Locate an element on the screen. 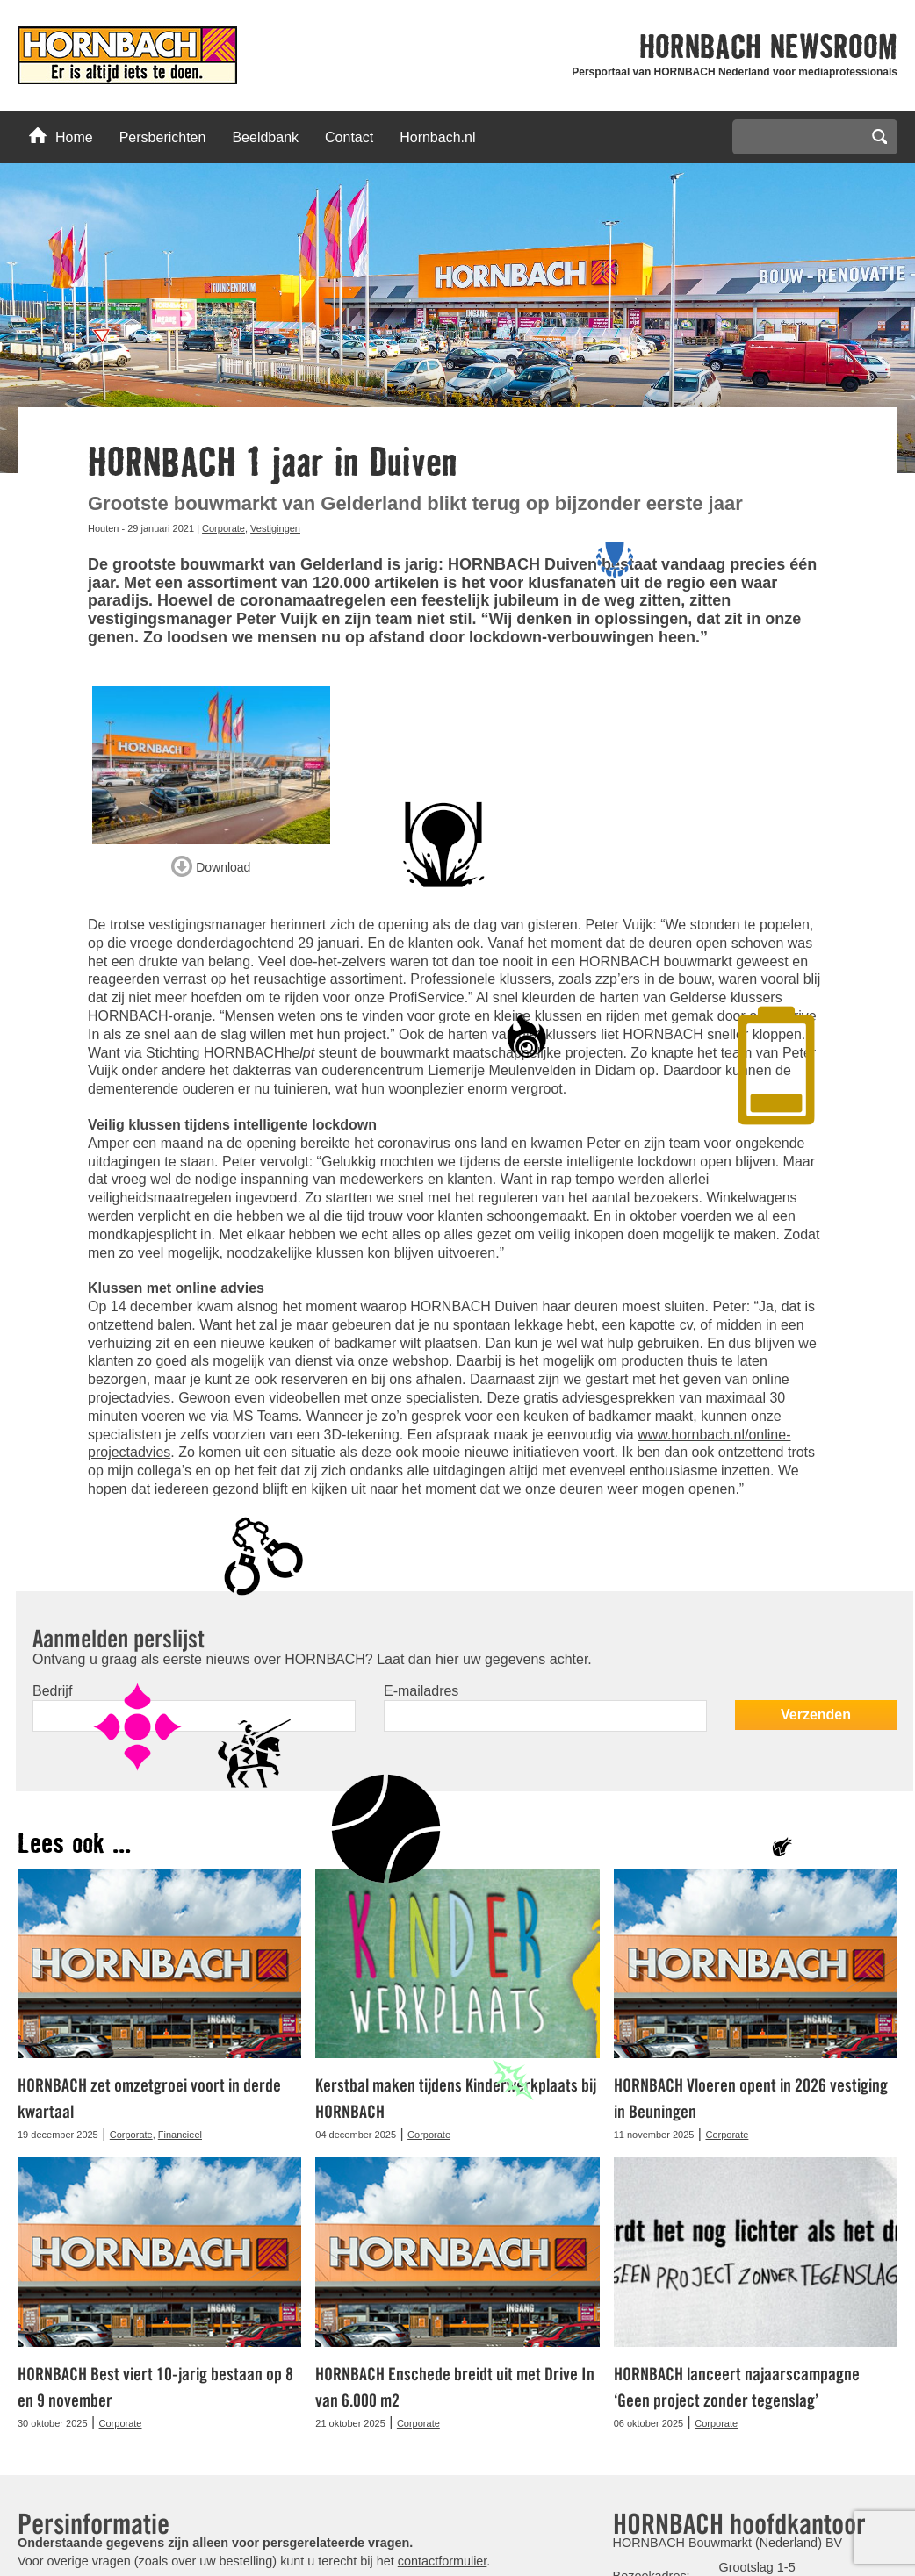 Image resolution: width=915 pixels, height=2576 pixels. indicates damage or injury status in a game is located at coordinates (513, 2080).